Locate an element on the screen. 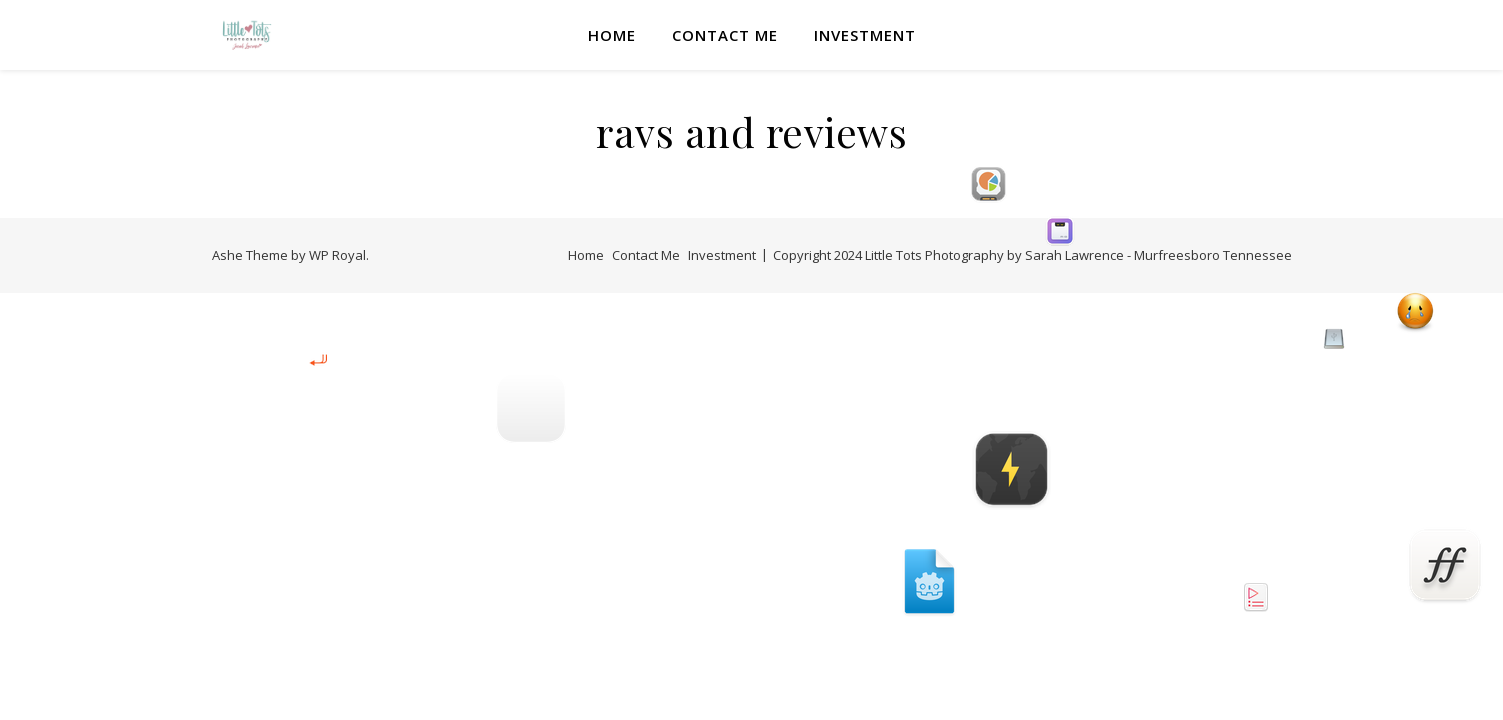 The width and height of the screenshot is (1503, 720). open disk usage analyzer is located at coordinates (988, 184).